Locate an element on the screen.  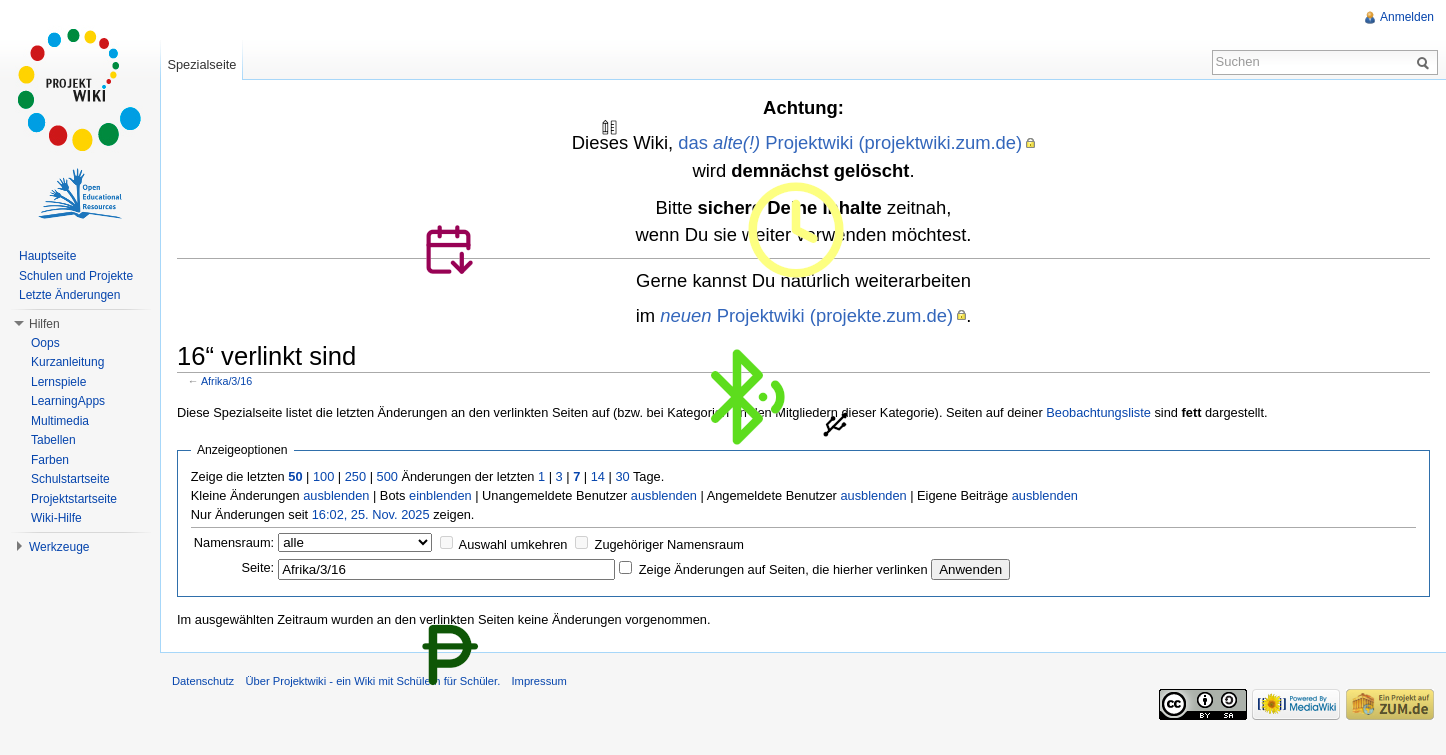
searching for nearby bluetooth devices is located at coordinates (737, 397).